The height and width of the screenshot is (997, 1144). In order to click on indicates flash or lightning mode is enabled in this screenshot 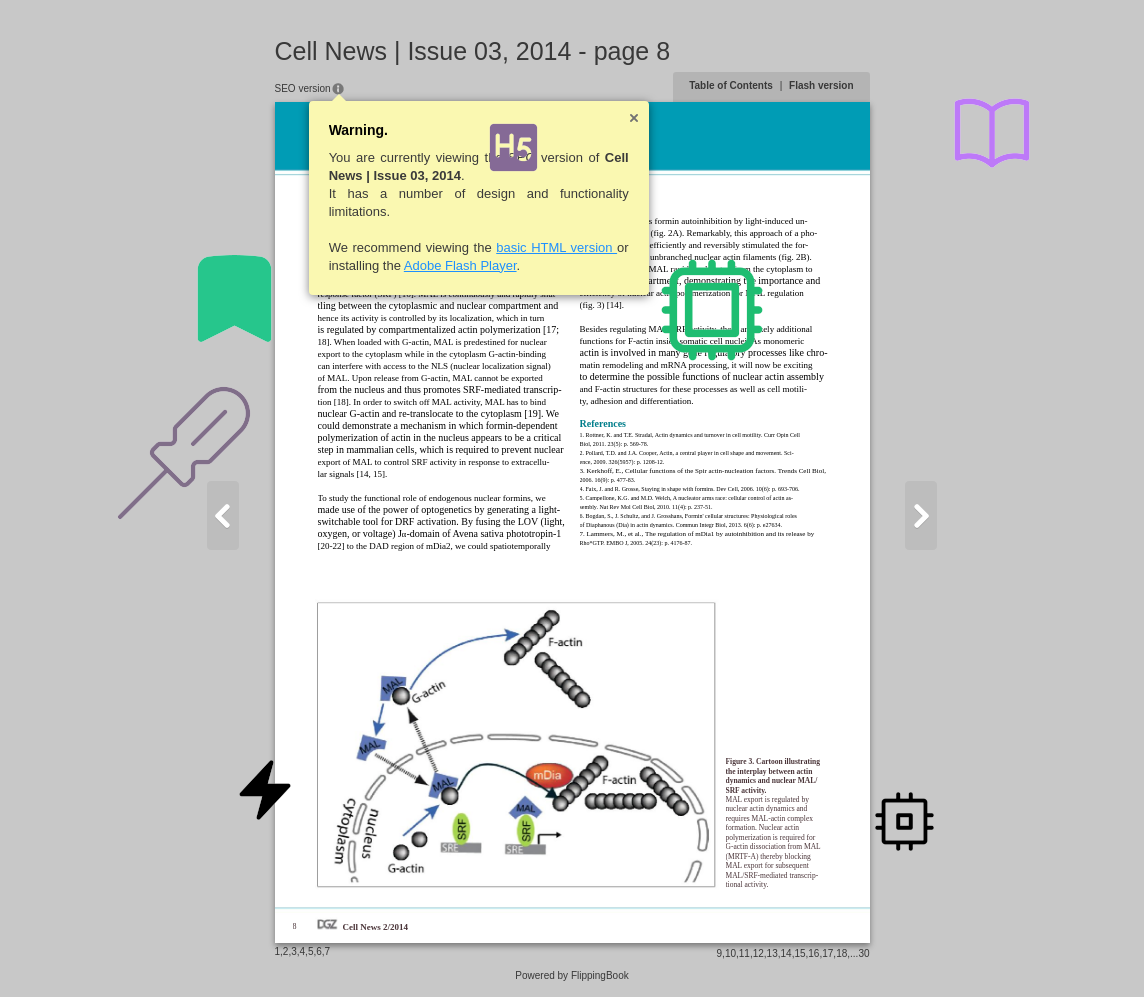, I will do `click(265, 790)`.